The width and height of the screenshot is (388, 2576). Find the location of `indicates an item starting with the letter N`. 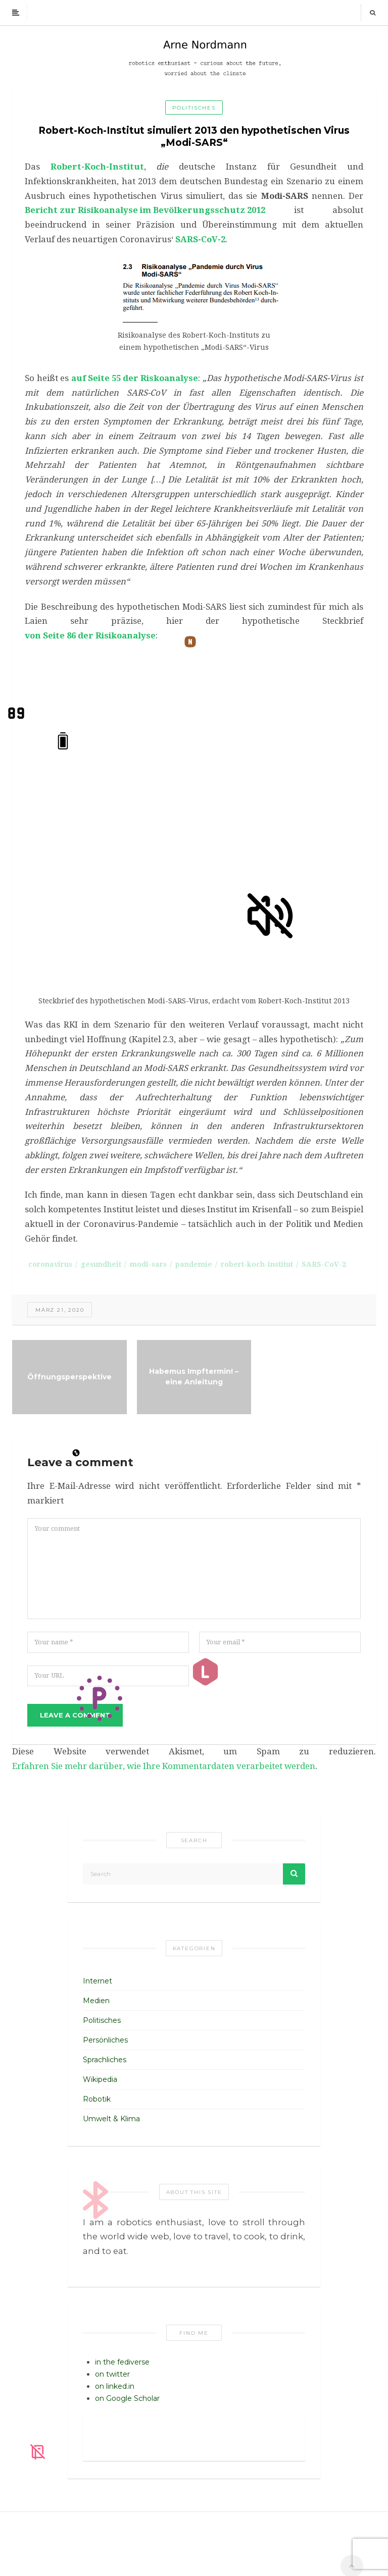

indicates an item starting with the letter N is located at coordinates (190, 641).